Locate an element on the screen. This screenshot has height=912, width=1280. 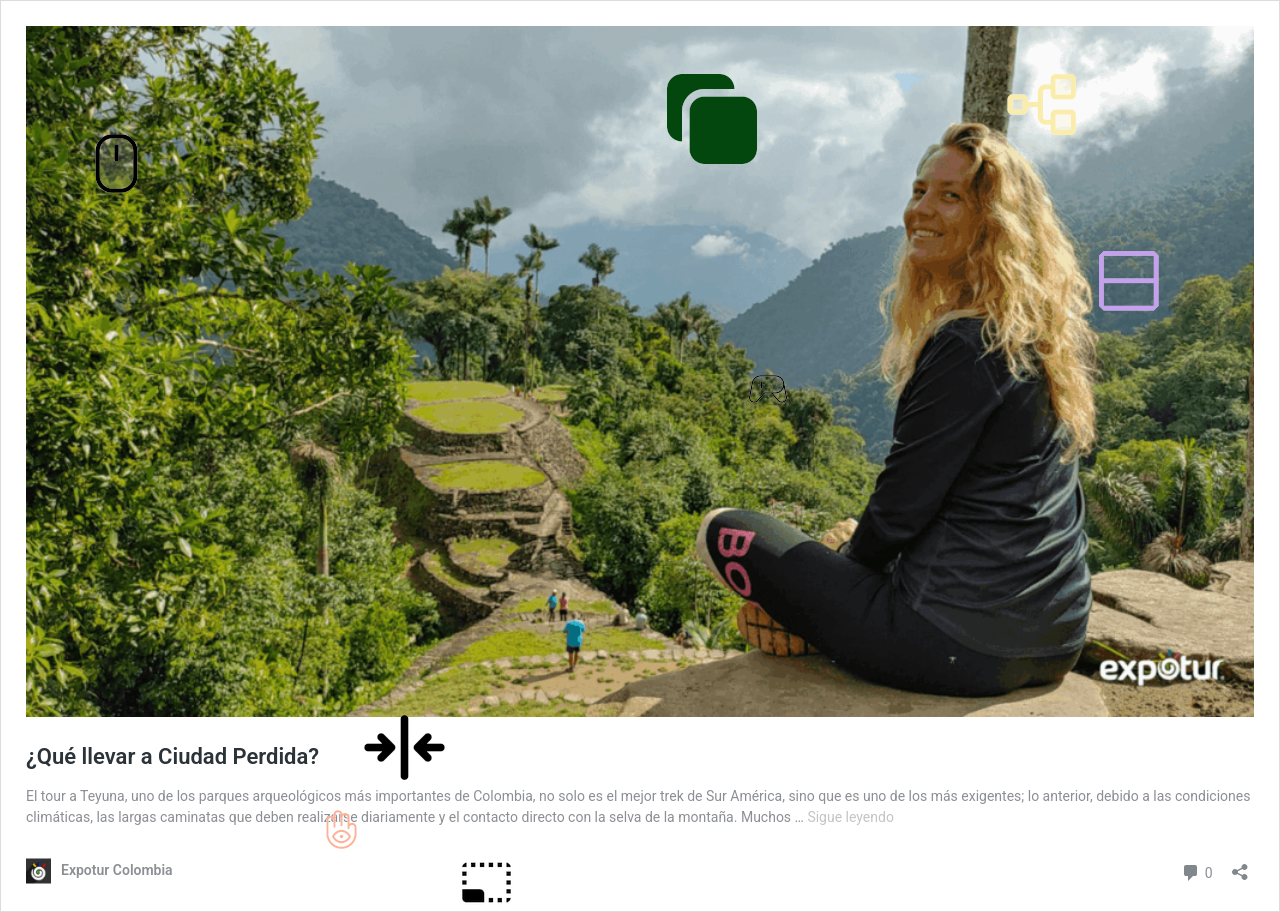
access hand tracking or gesture recognition settings is located at coordinates (341, 829).